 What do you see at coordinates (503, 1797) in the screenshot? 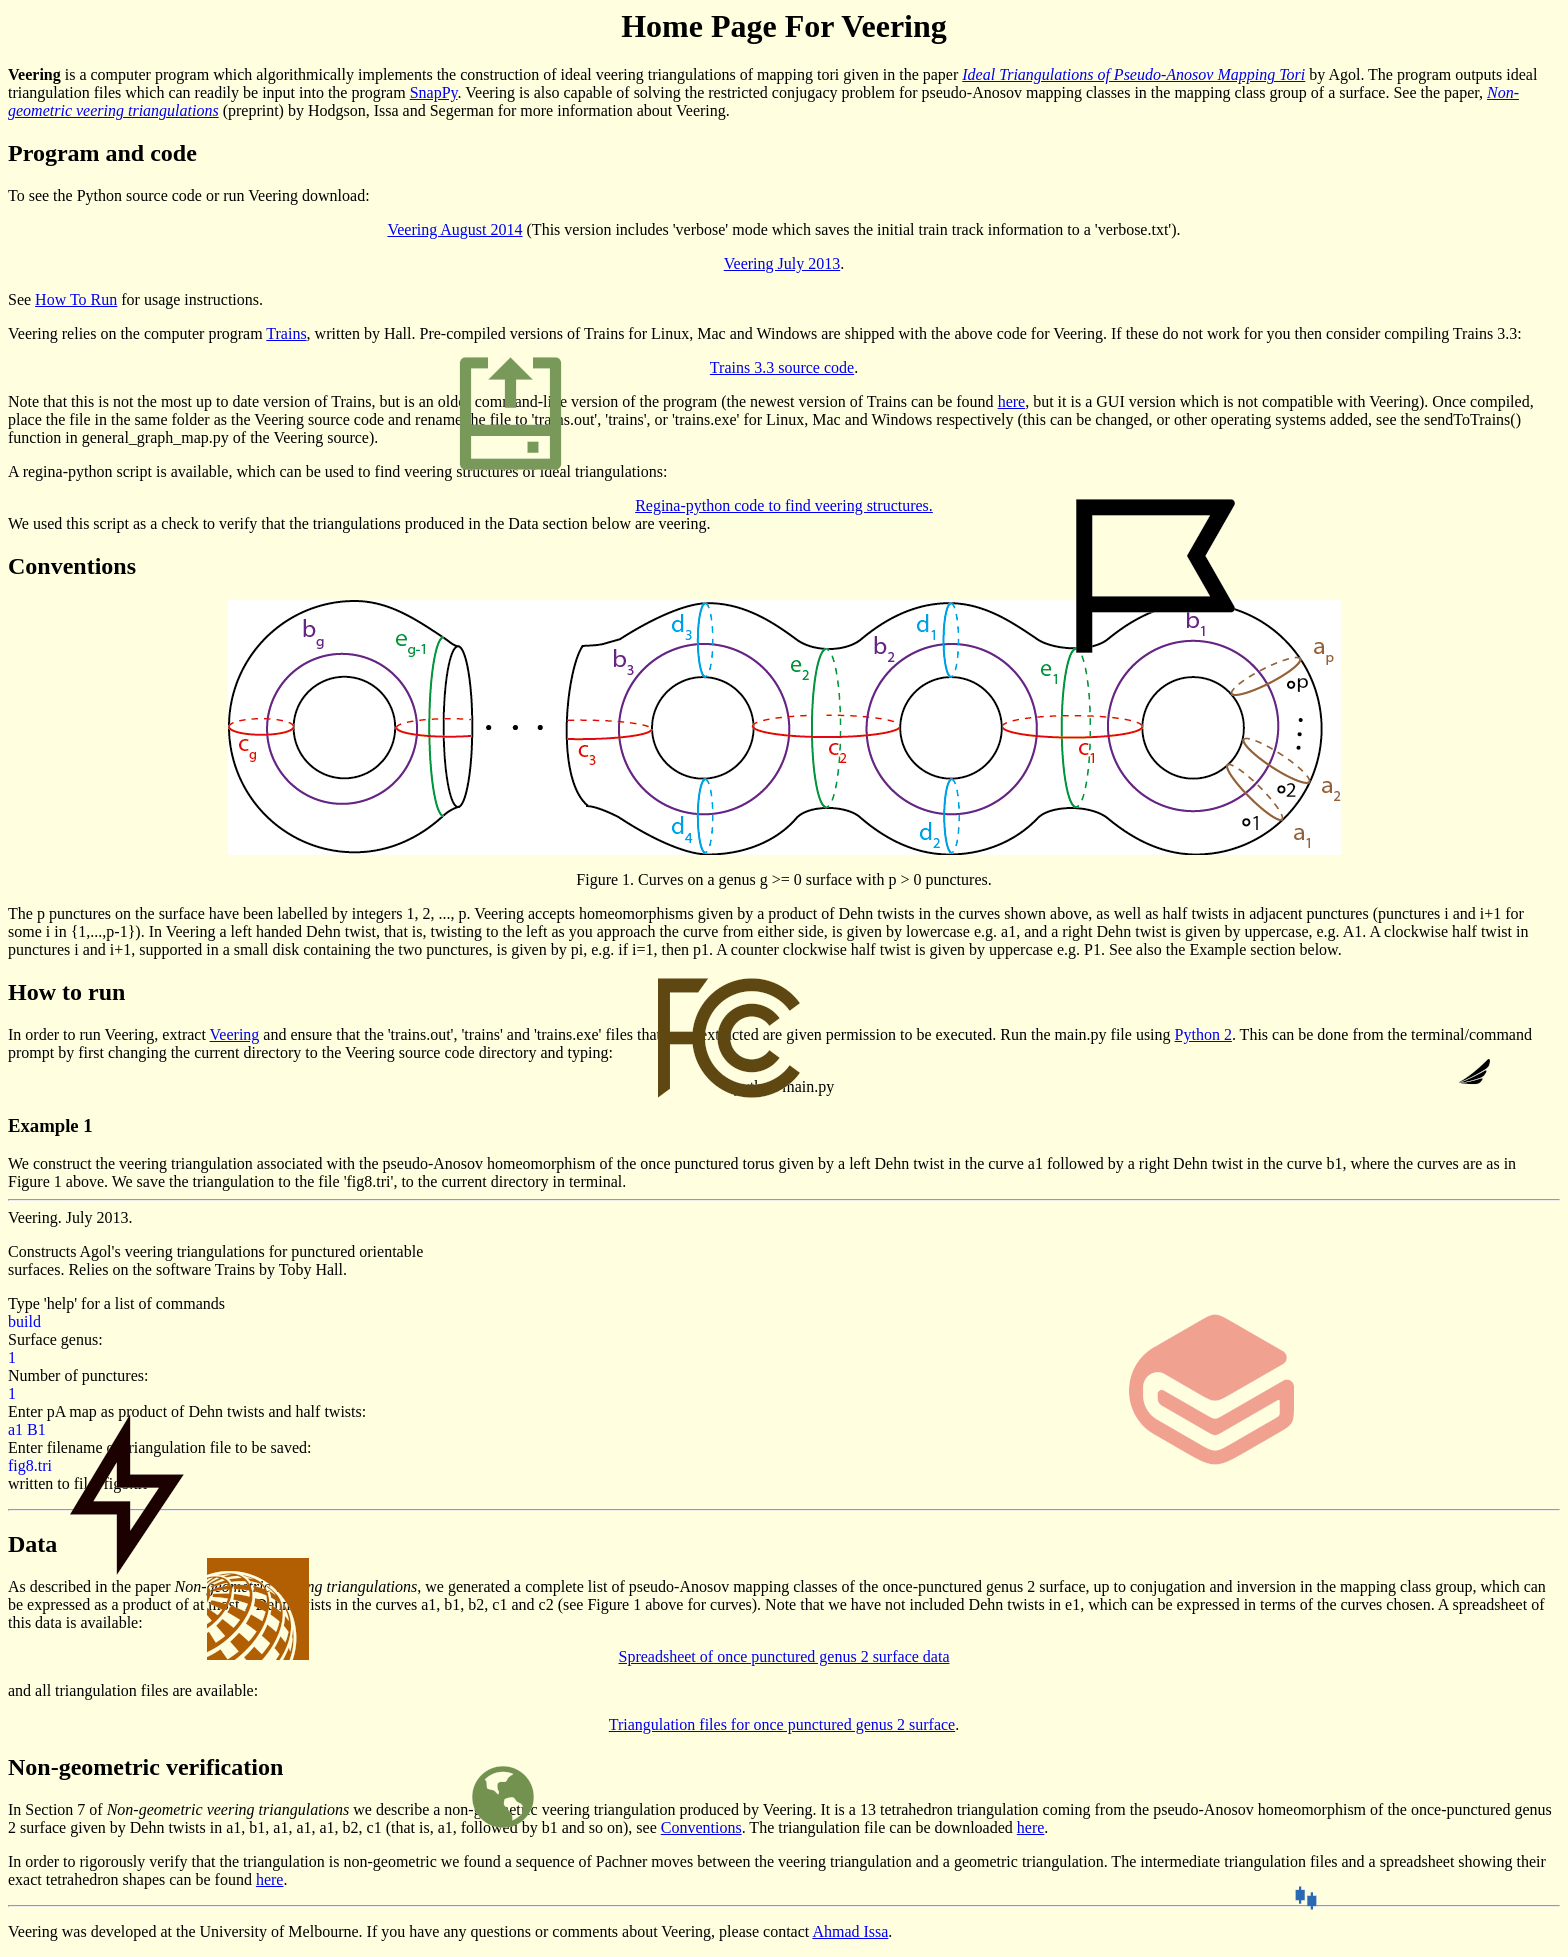
I see `view global or worldwide settings` at bounding box center [503, 1797].